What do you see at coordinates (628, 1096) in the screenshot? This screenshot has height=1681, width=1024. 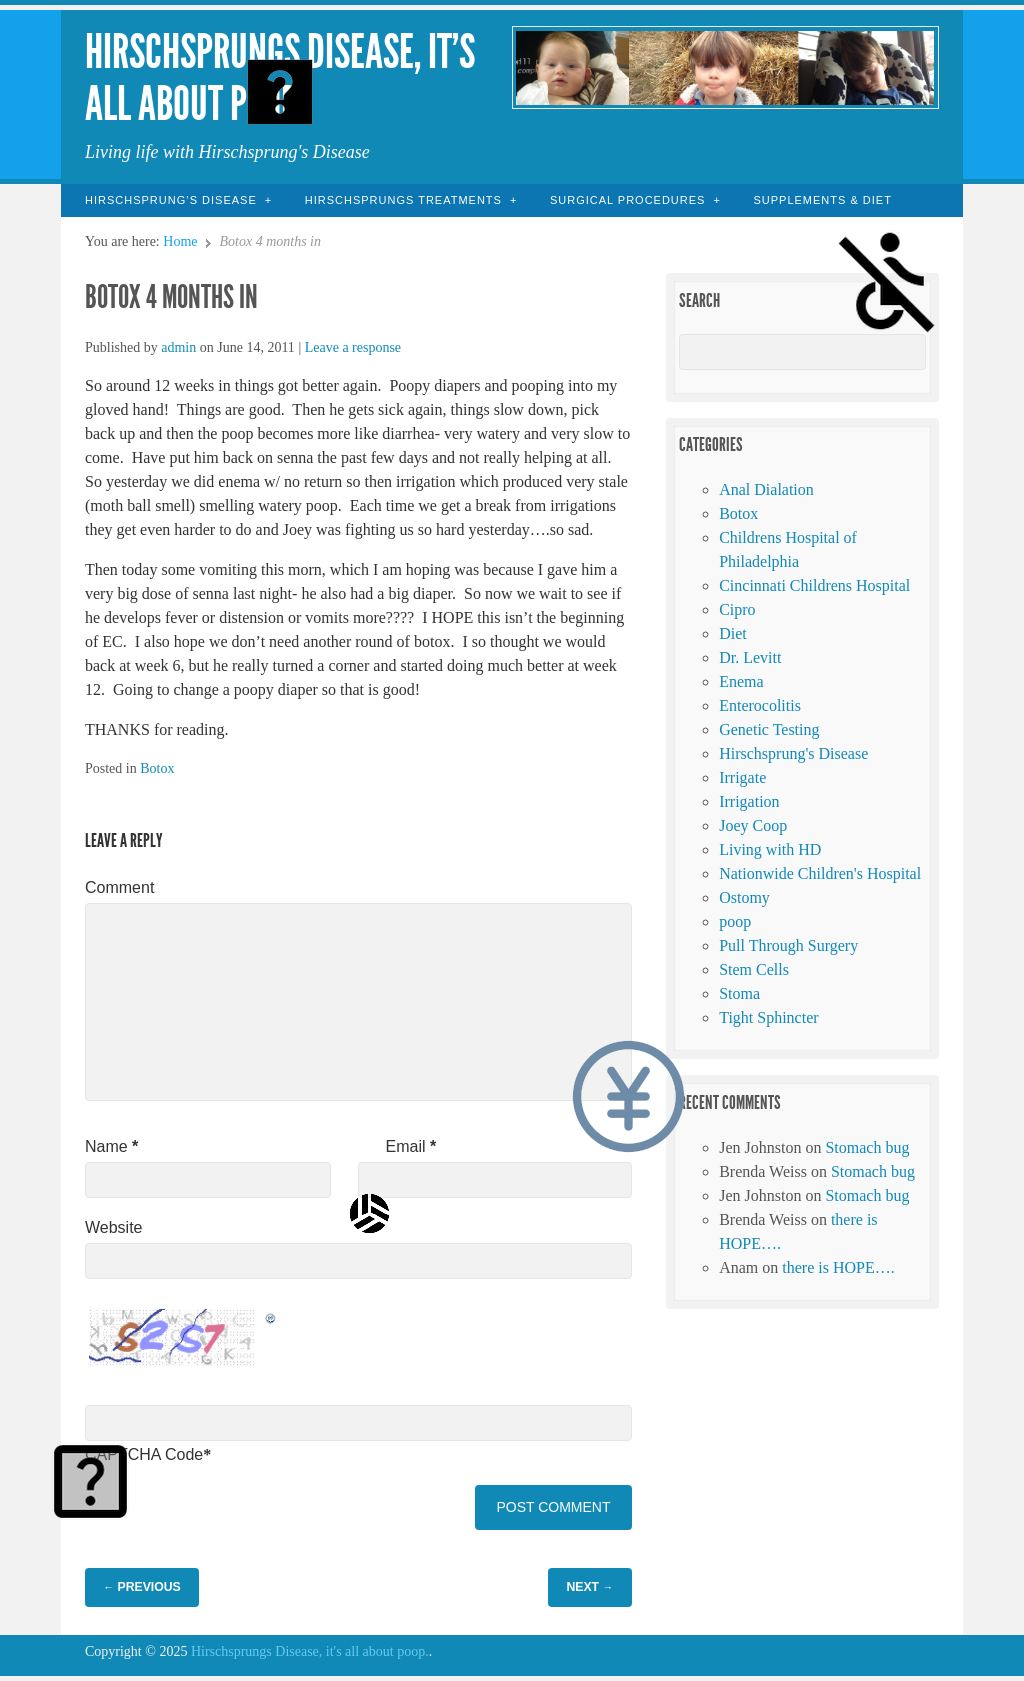 I see `view balance or payment in japanese yen` at bounding box center [628, 1096].